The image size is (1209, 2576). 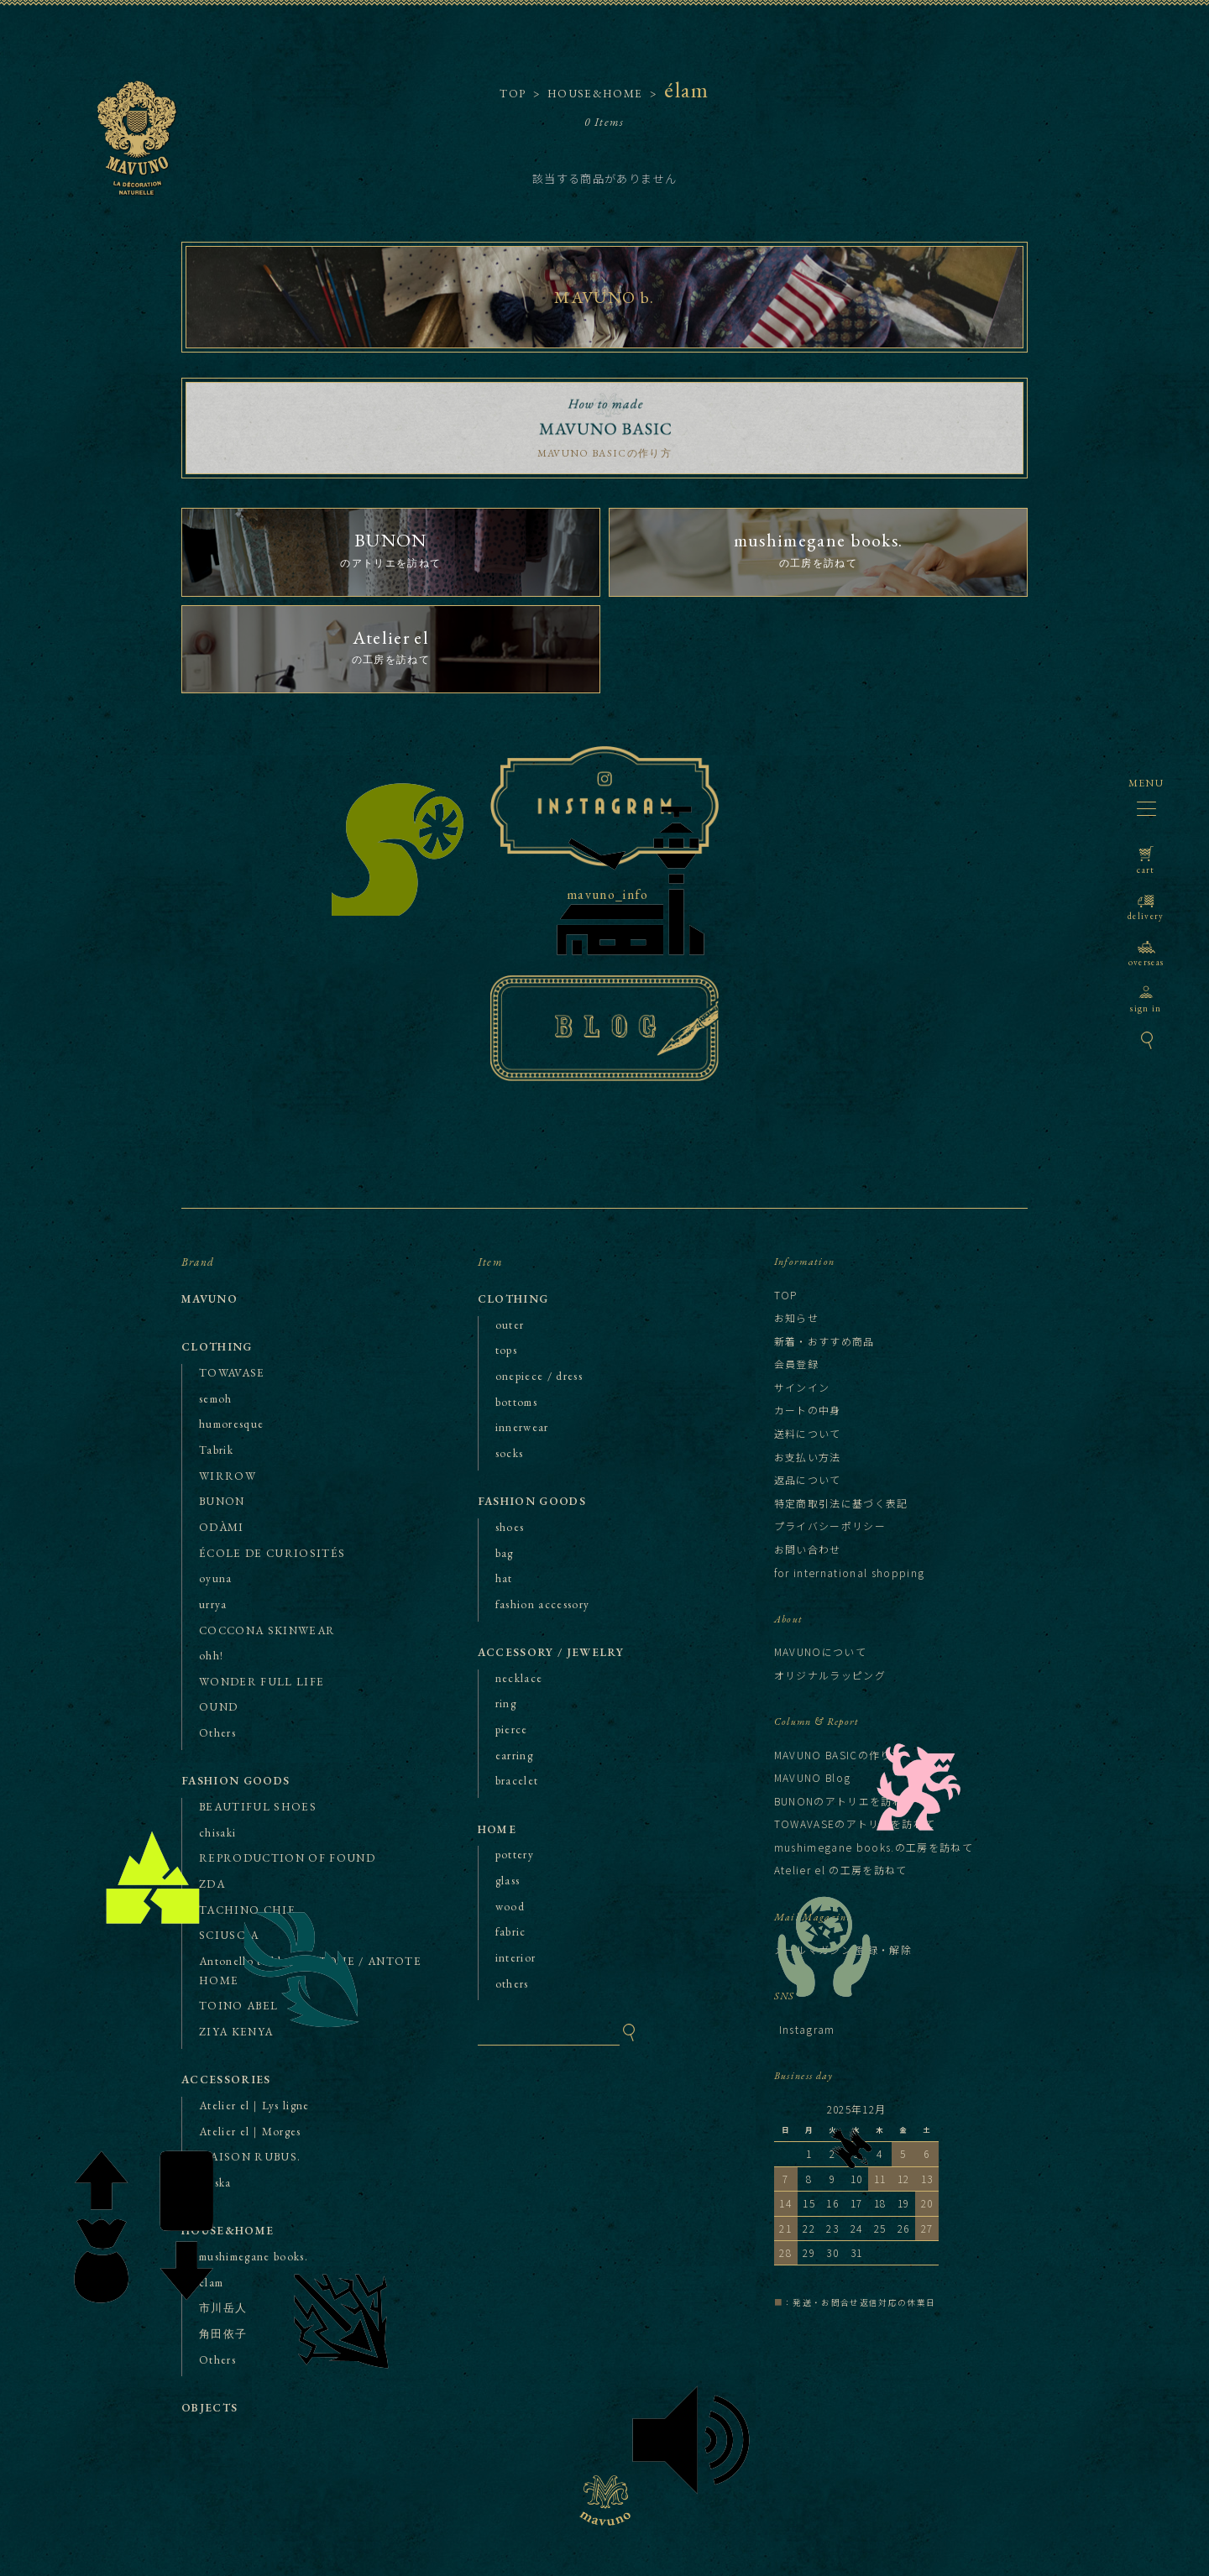 What do you see at coordinates (824, 1946) in the screenshot?
I see `view environmental or sustainability features` at bounding box center [824, 1946].